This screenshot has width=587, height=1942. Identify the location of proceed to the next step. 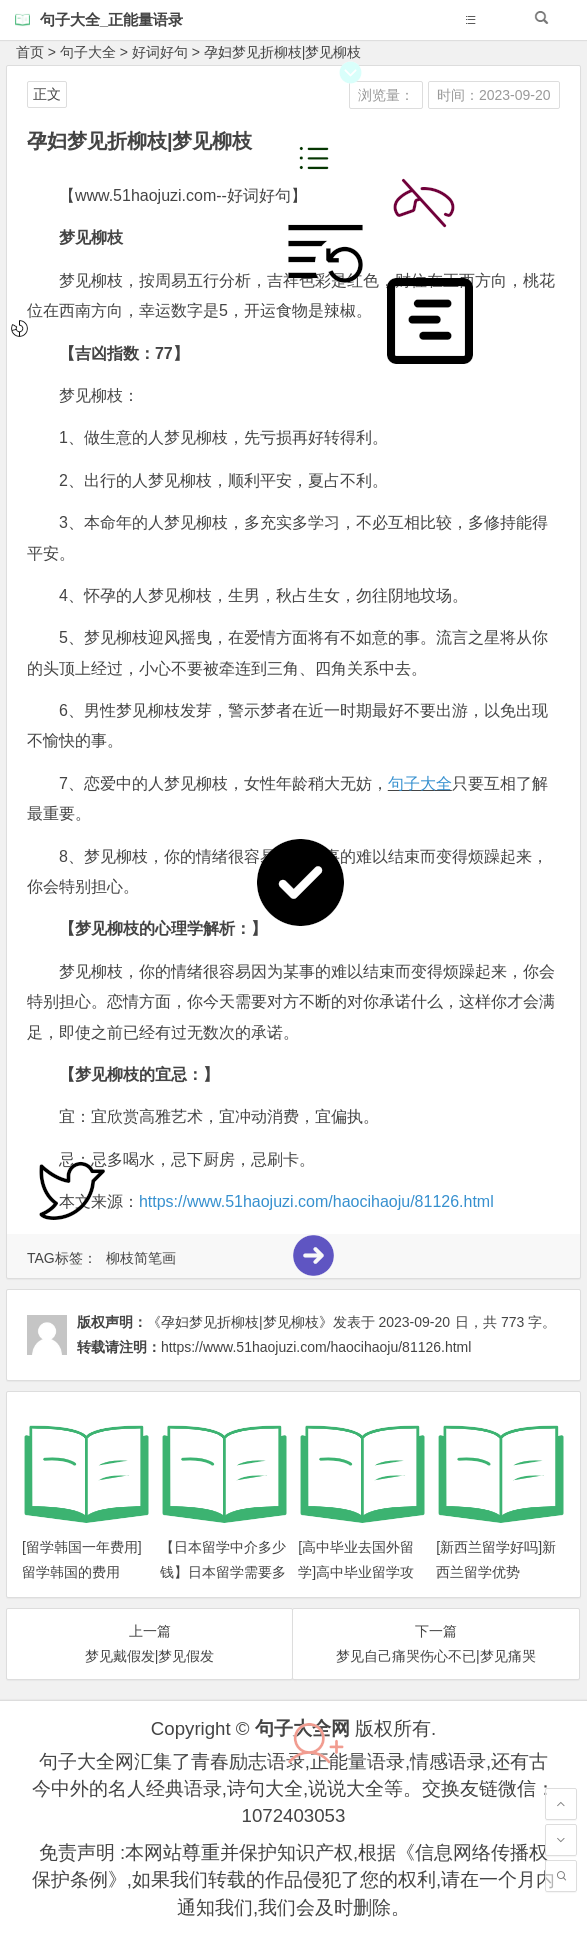
(313, 1255).